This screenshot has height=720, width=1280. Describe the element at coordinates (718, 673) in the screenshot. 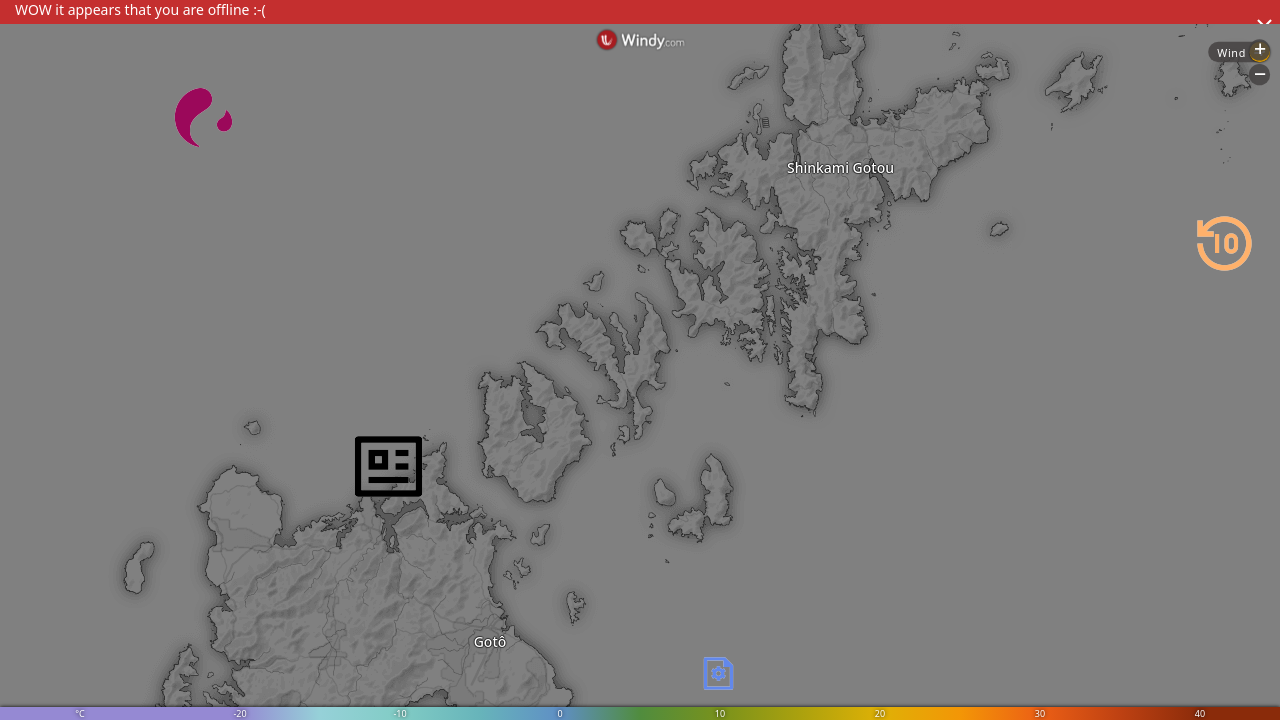

I see `access file settings or preferences` at that location.